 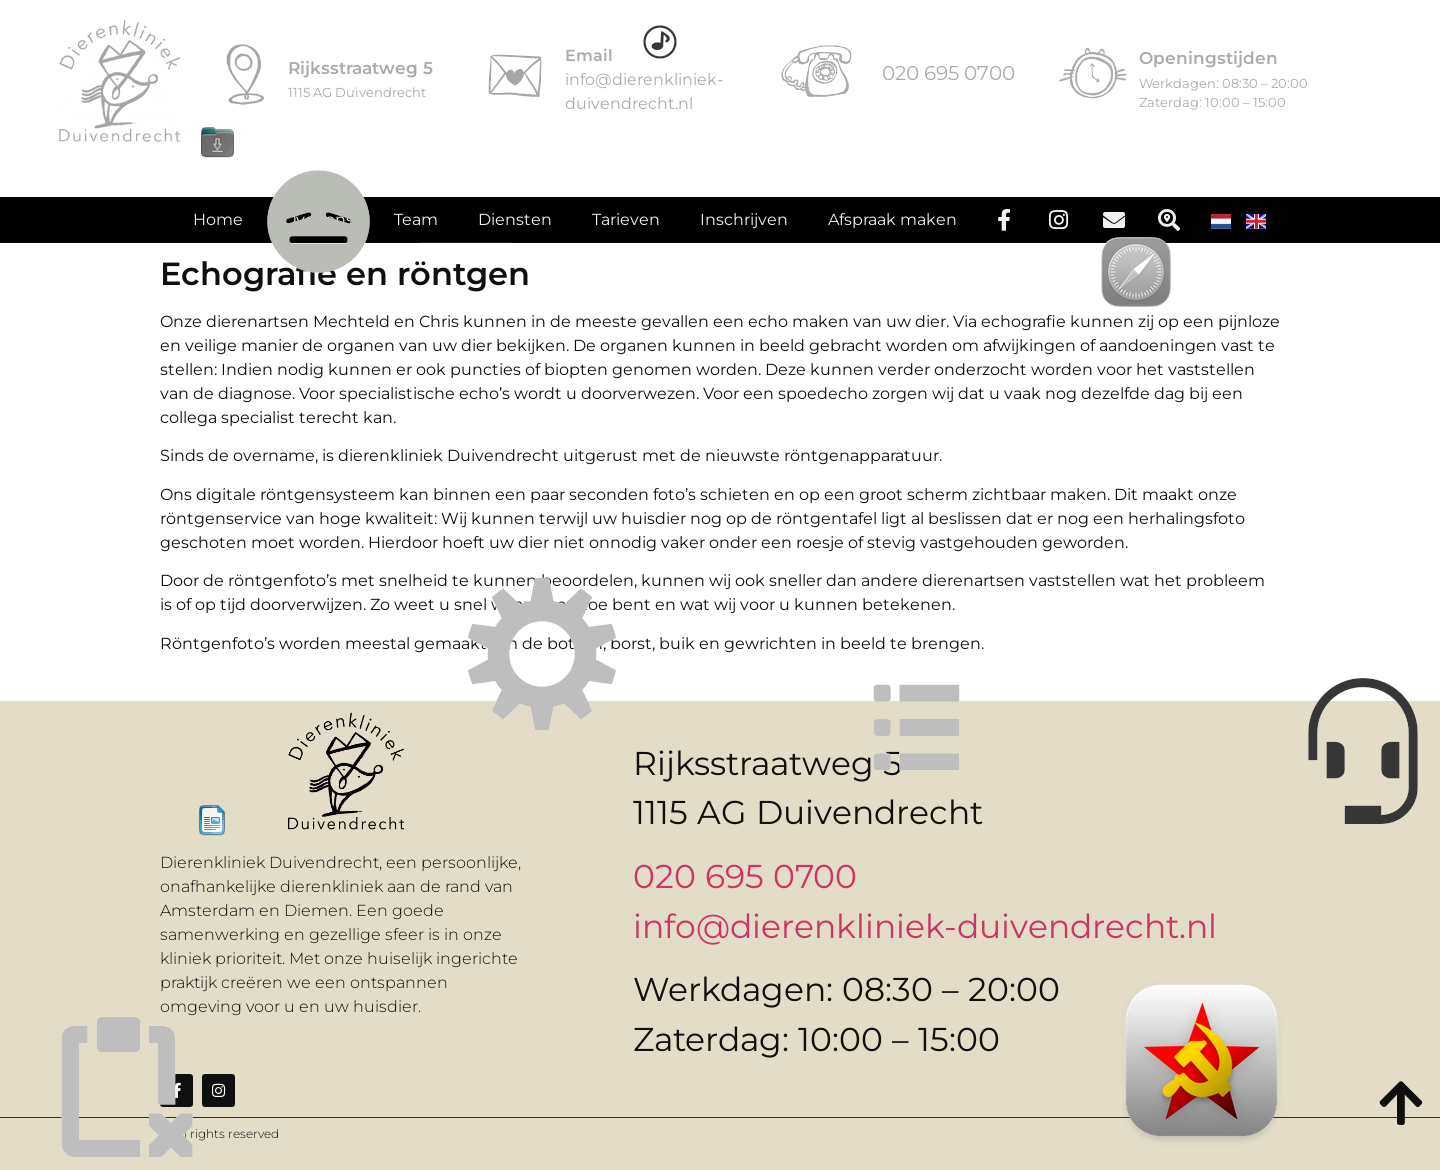 I want to click on access system settings, so click(x=542, y=654).